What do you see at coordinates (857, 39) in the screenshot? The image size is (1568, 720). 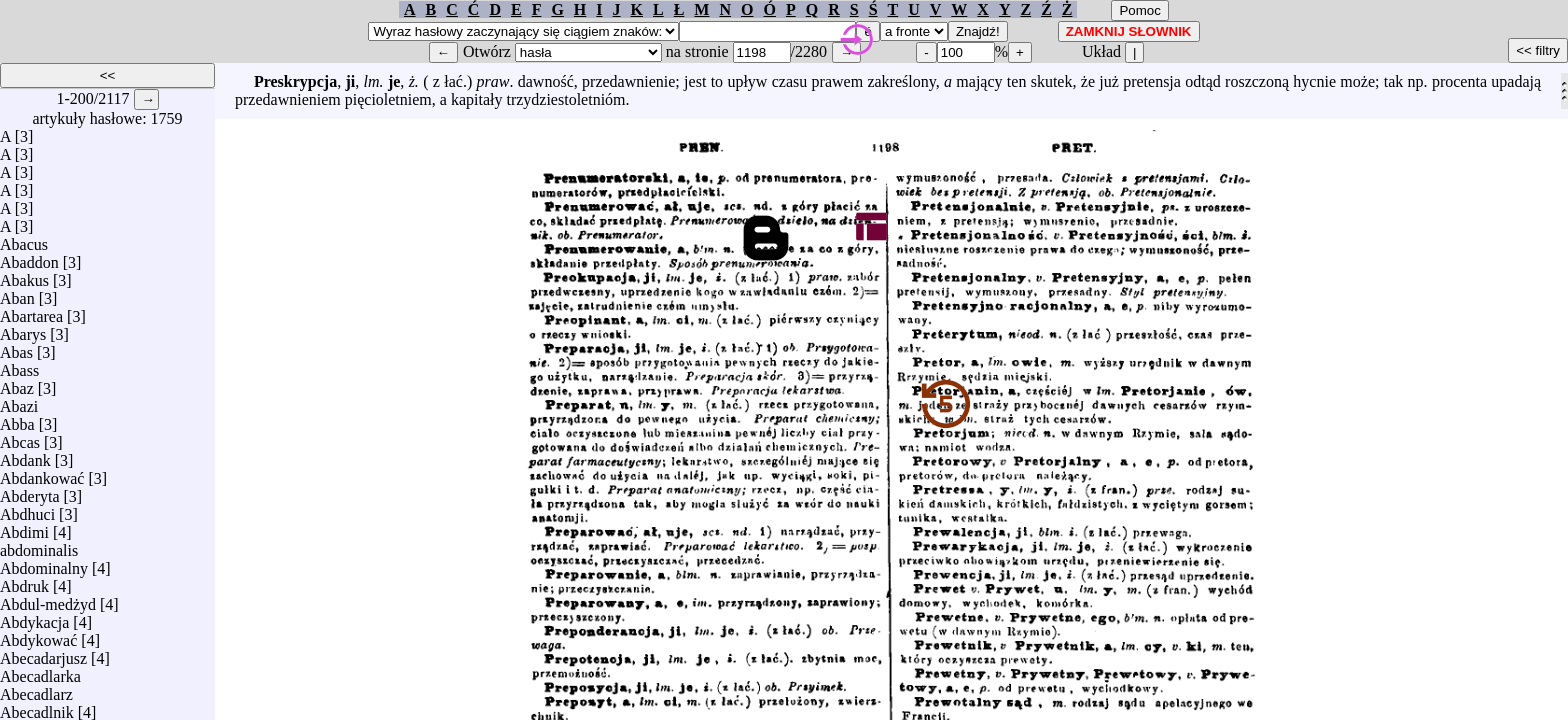 I see `log in to your account` at bounding box center [857, 39].